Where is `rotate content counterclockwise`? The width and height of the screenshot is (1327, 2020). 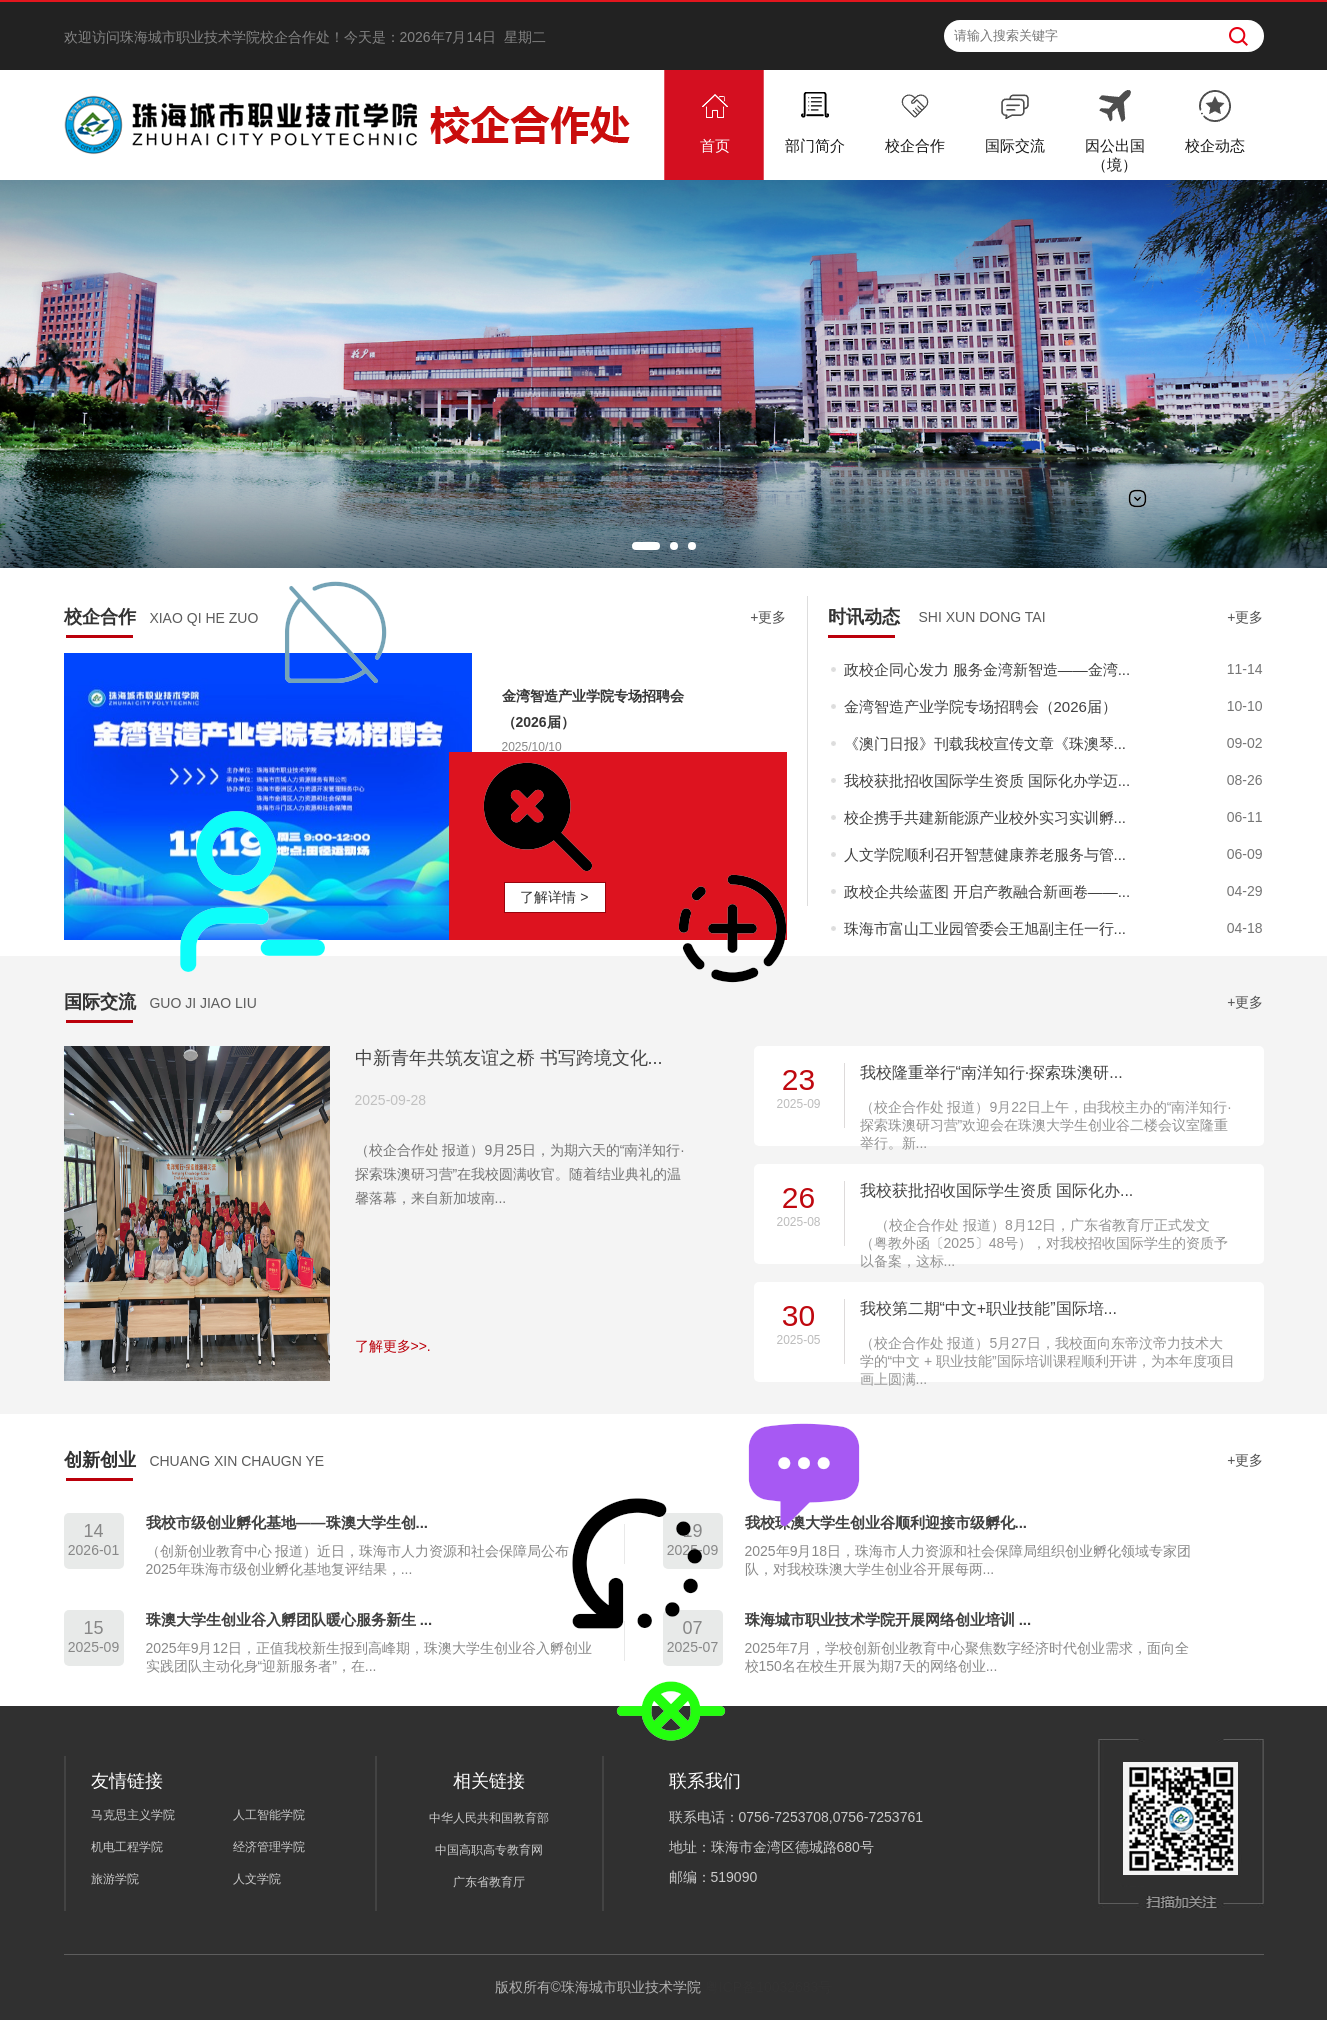
rotate content counterclockwise is located at coordinates (637, 1563).